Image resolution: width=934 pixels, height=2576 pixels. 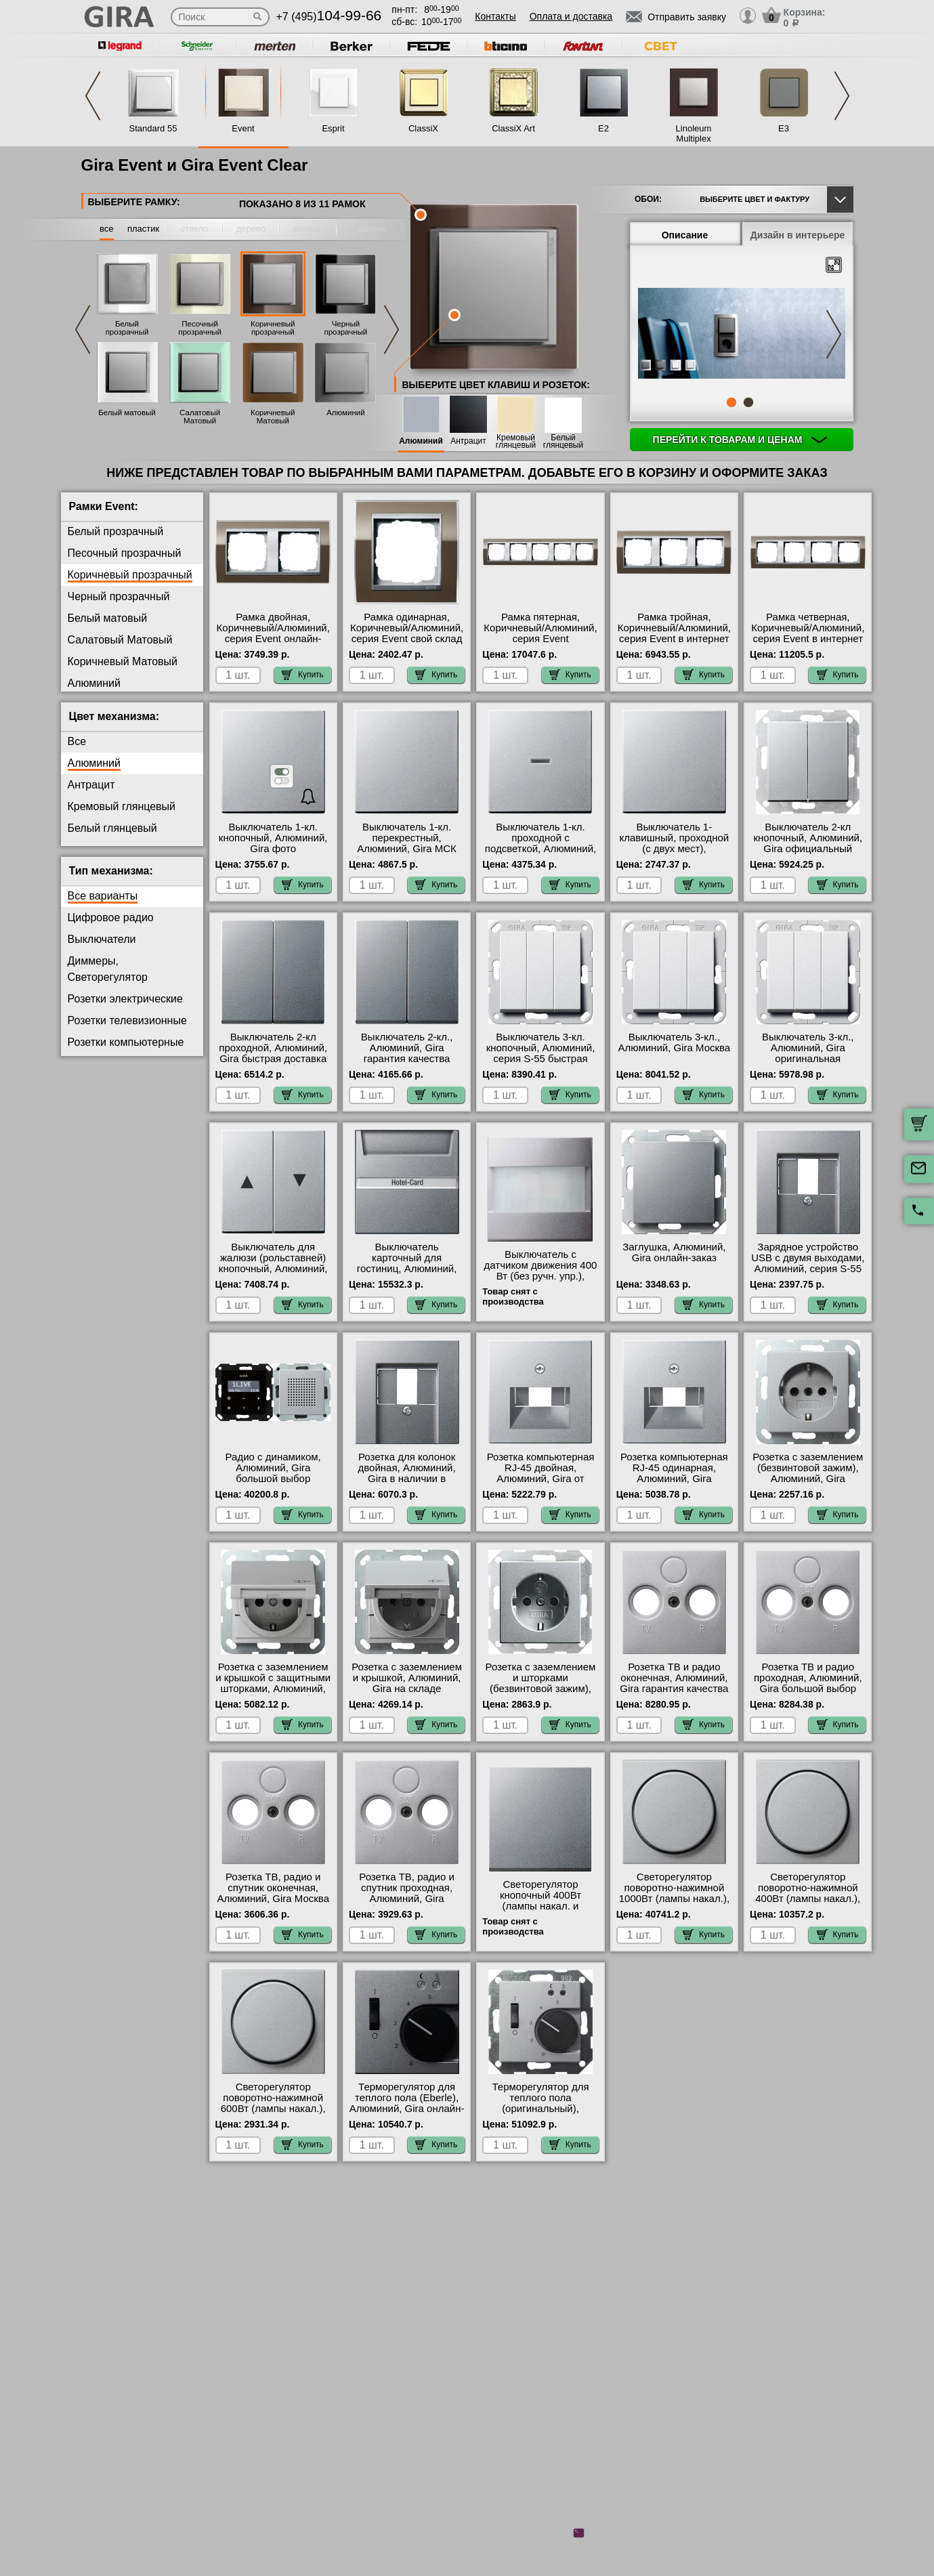 What do you see at coordinates (282, 776) in the screenshot?
I see `open desktop preferences or settings` at bounding box center [282, 776].